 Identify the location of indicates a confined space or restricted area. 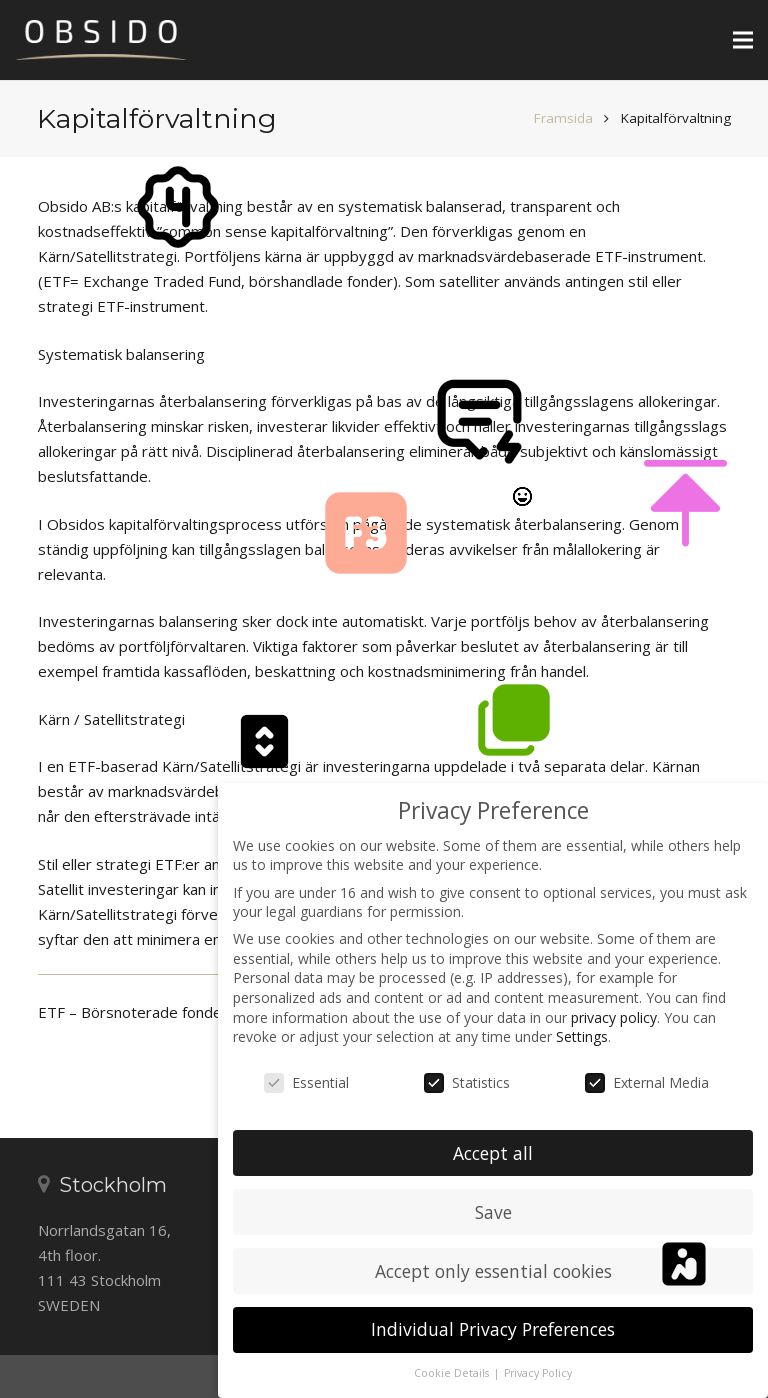
(684, 1264).